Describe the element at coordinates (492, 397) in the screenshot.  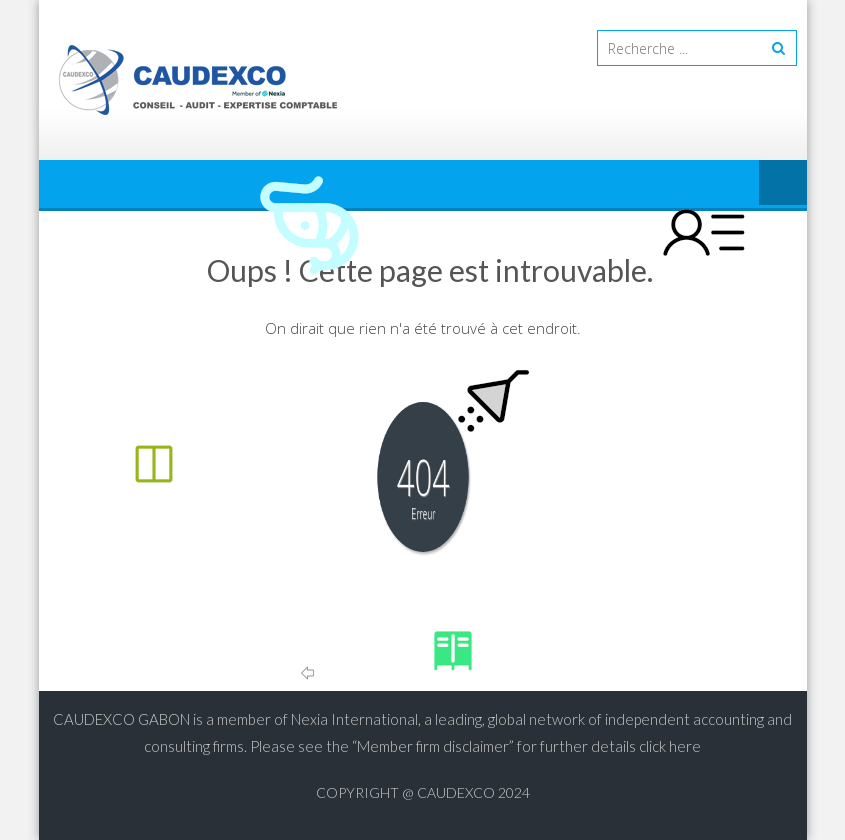
I see `filter or sort content` at that location.